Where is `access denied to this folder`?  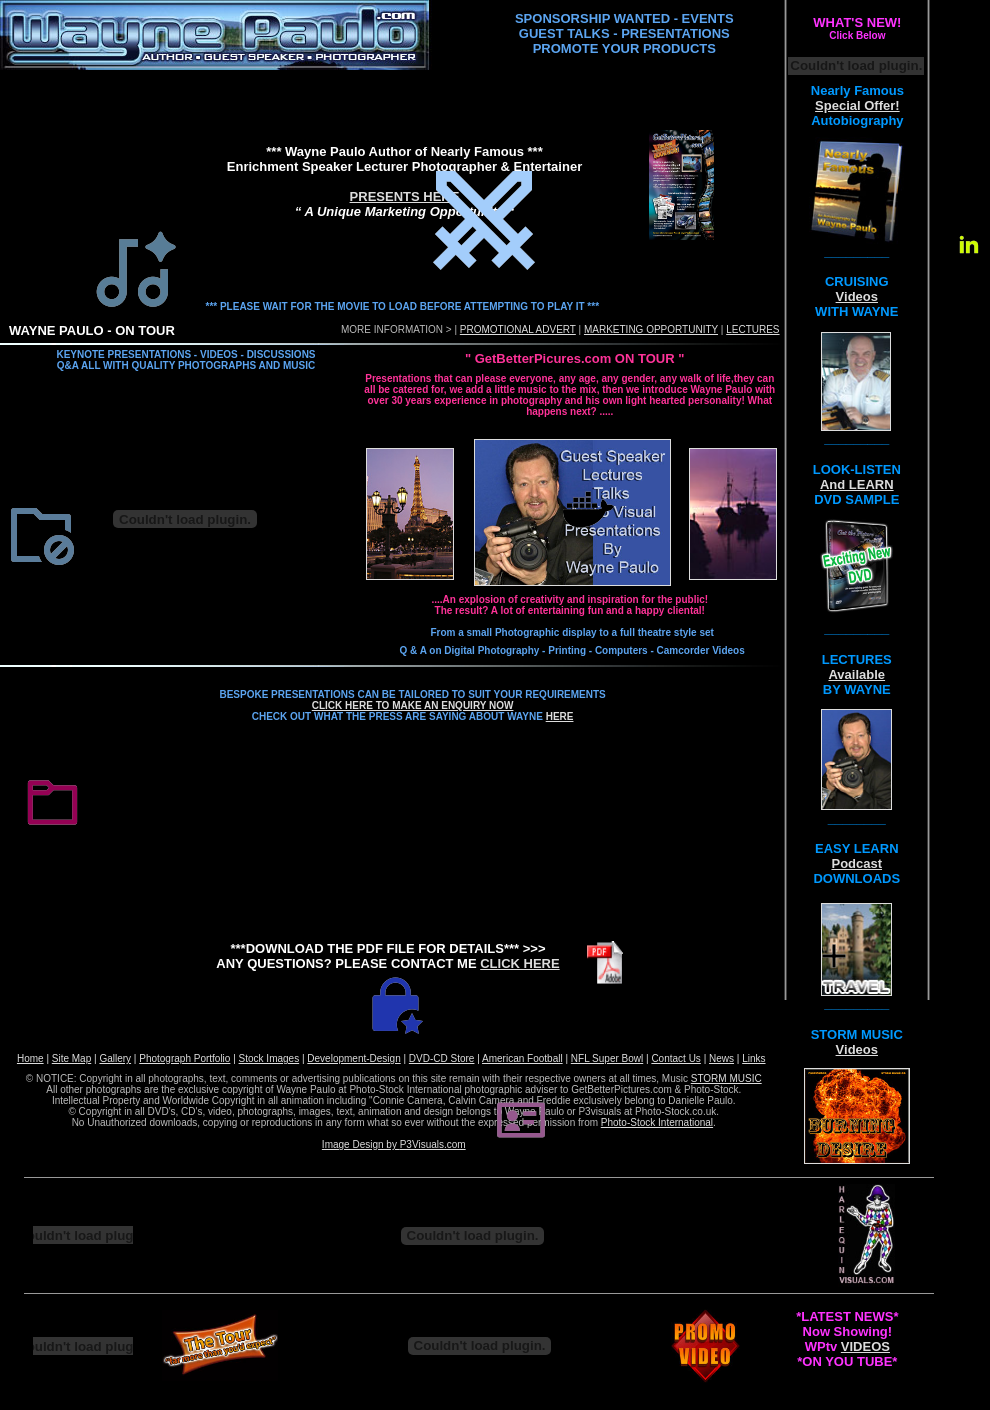 access denied to this folder is located at coordinates (41, 535).